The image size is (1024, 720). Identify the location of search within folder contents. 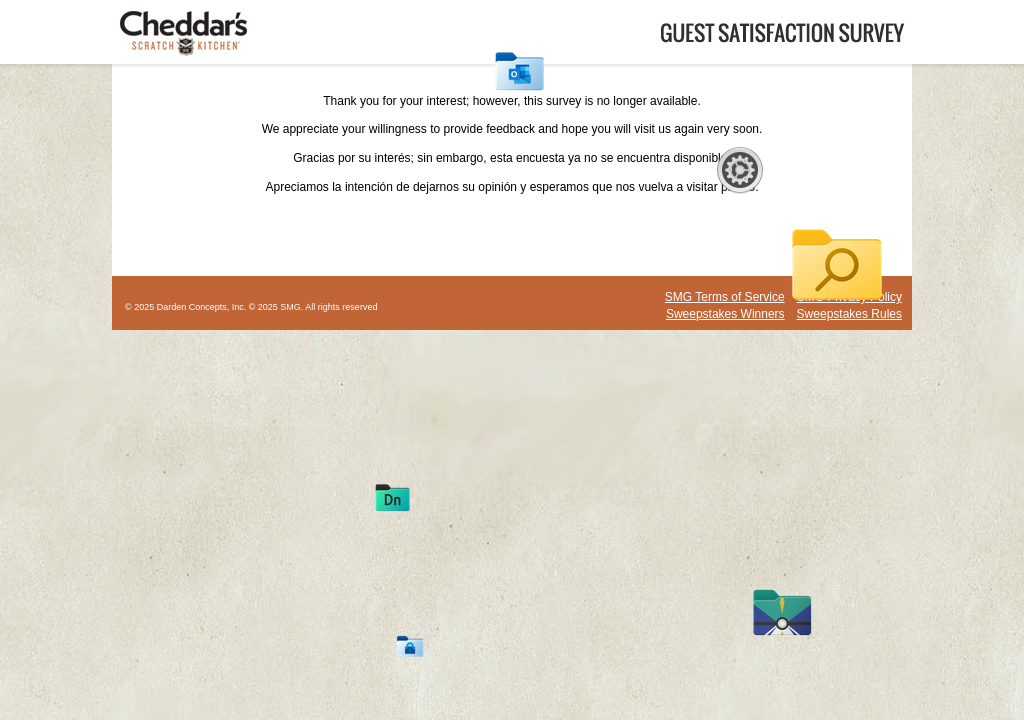
(837, 267).